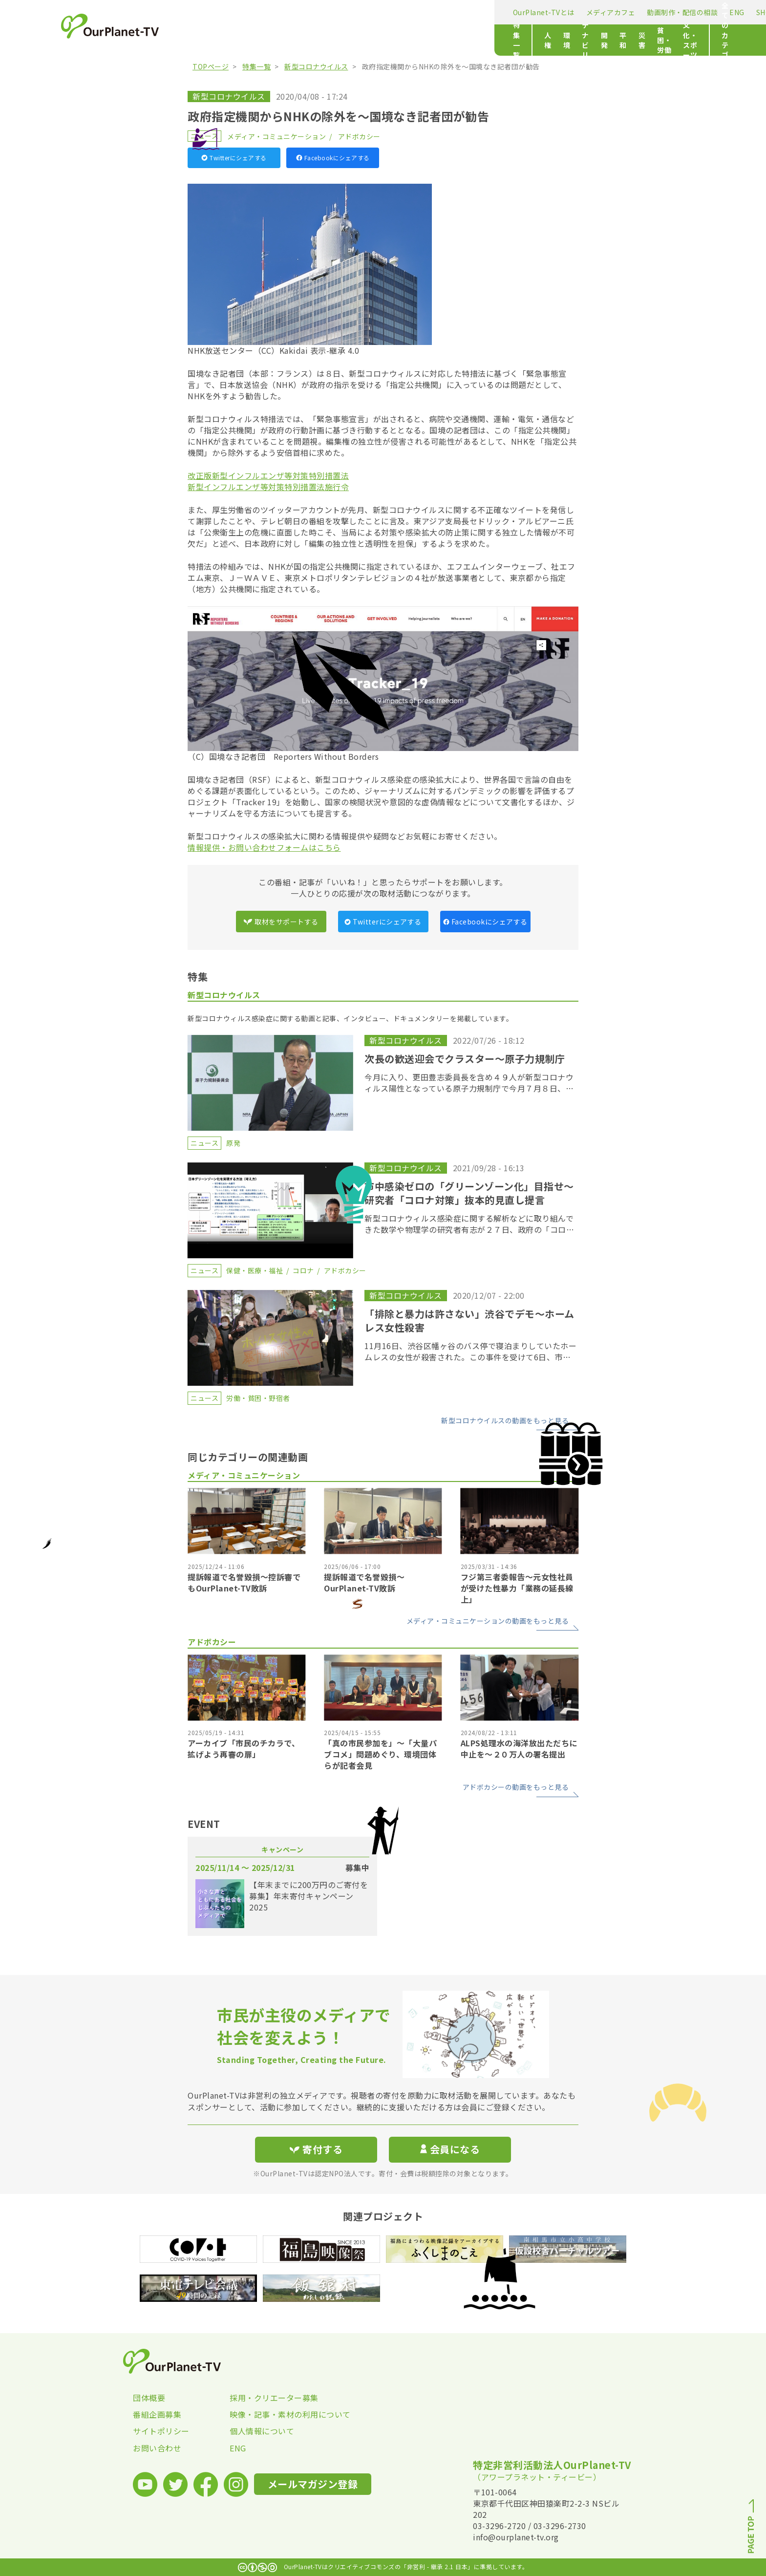 This screenshot has width=766, height=2576. What do you see at coordinates (357, 1604) in the screenshot?
I see `eel creature or fish type in a game inventory` at bounding box center [357, 1604].